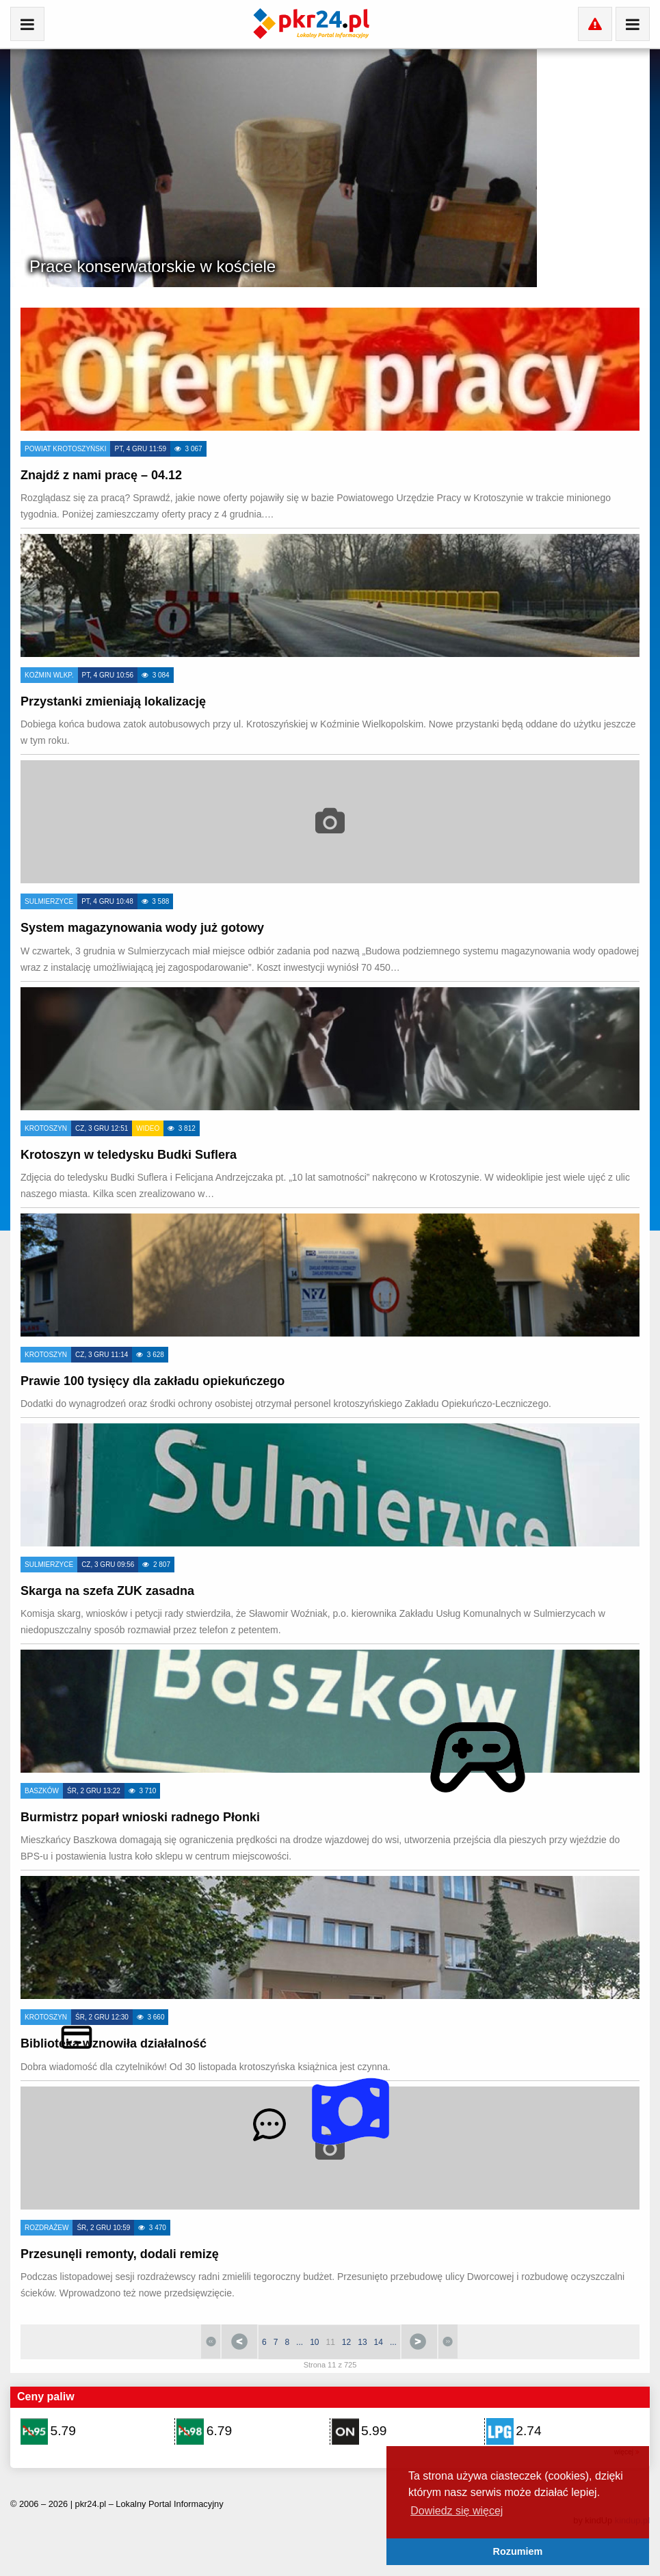  I want to click on open chat or messaging, so click(269, 2125).